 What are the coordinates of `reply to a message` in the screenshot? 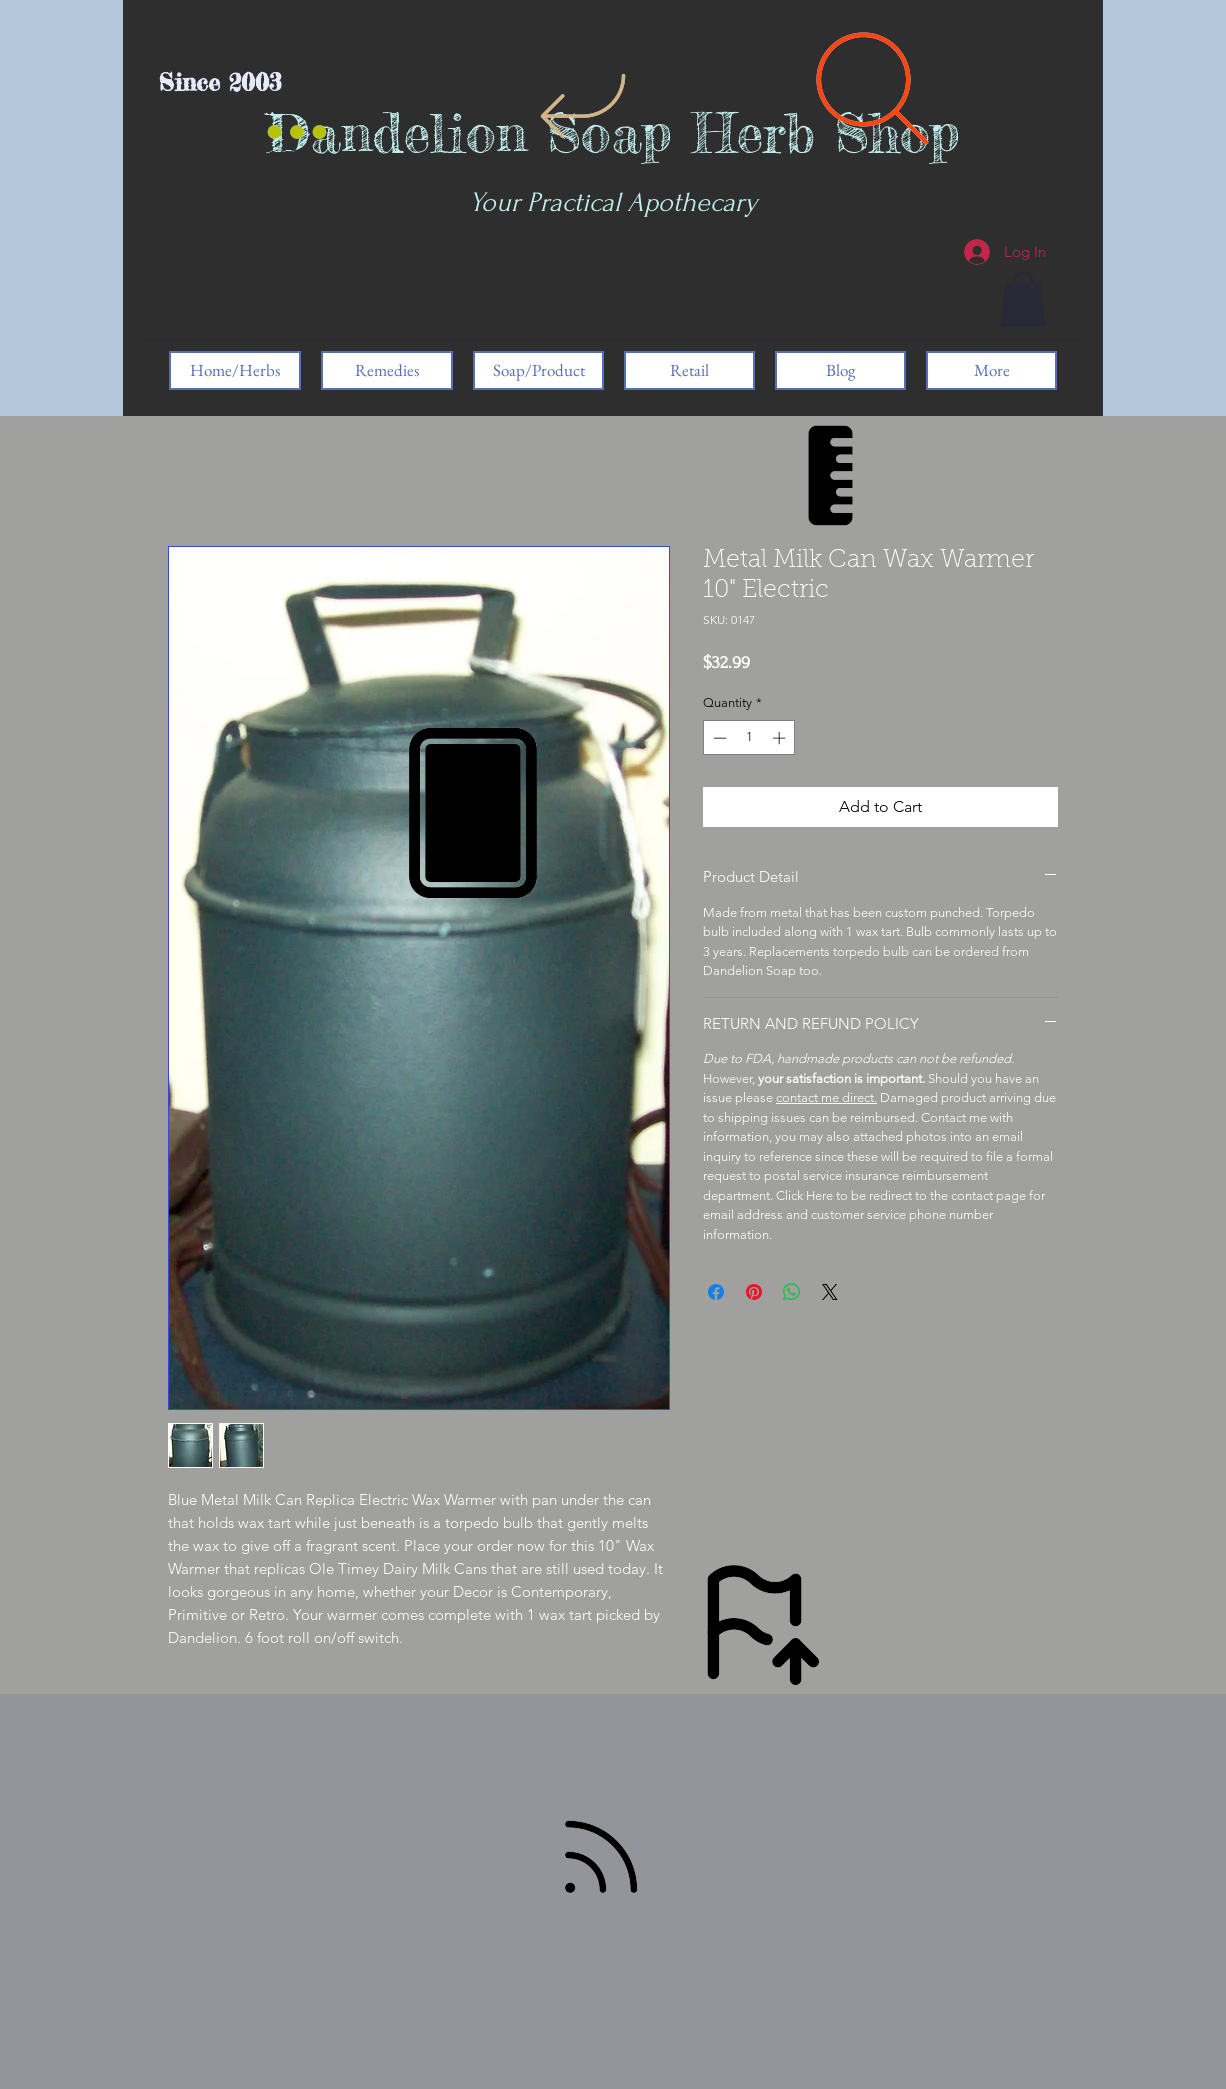 It's located at (583, 106).